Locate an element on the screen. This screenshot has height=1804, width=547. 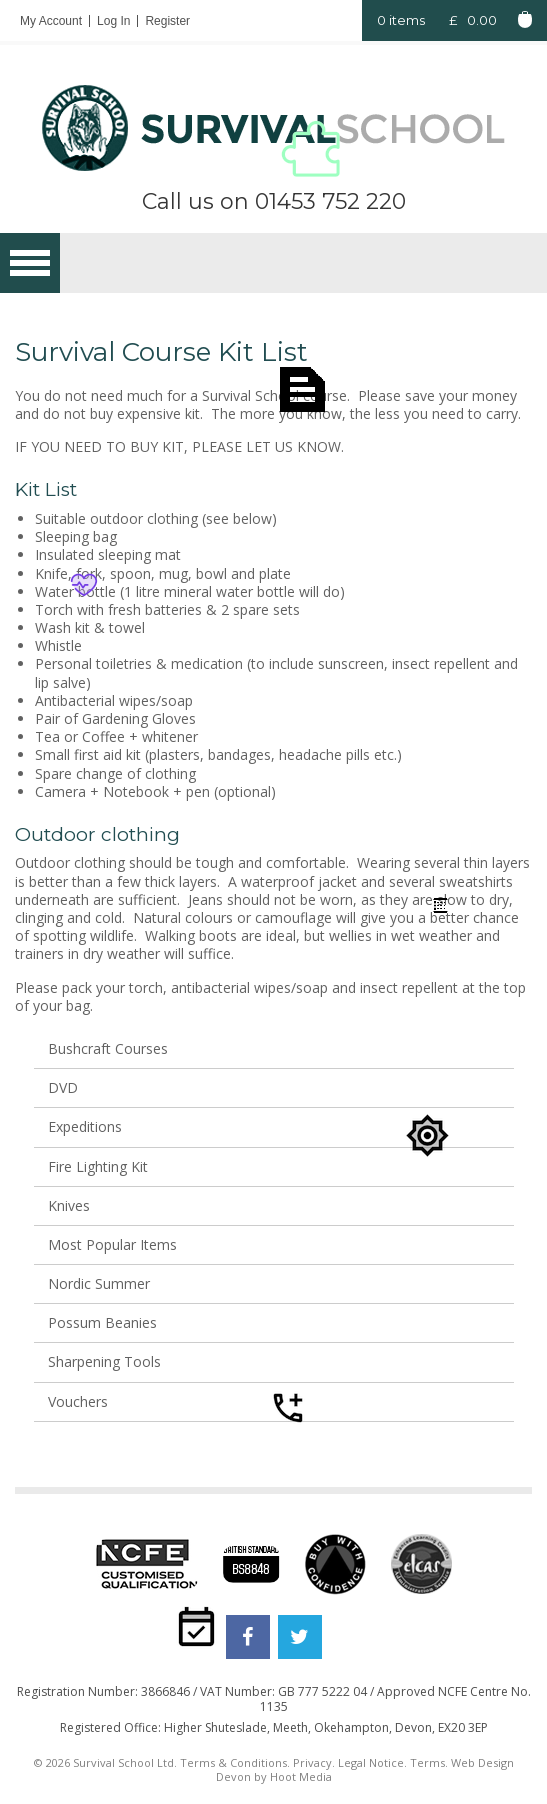
view text document or note is located at coordinates (302, 389).